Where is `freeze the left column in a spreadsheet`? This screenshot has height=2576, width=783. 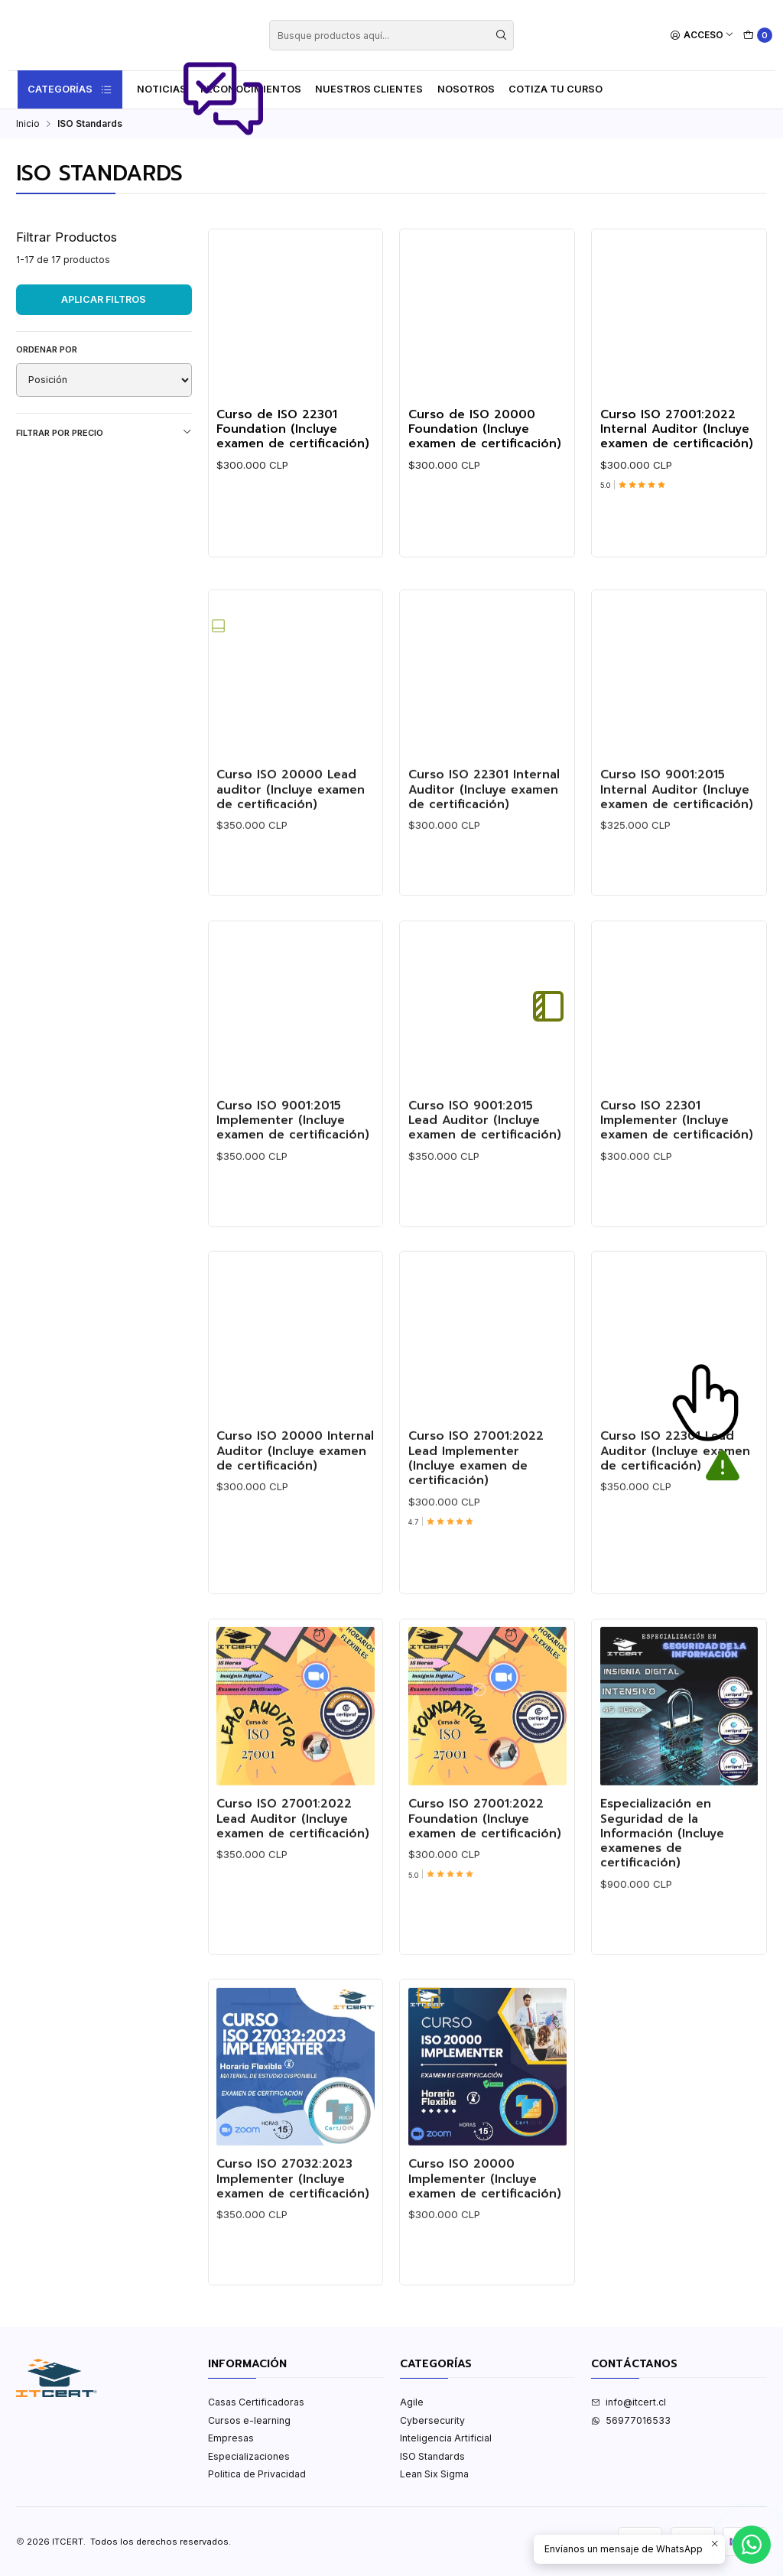 freeze the left column in a spreadsheet is located at coordinates (548, 1006).